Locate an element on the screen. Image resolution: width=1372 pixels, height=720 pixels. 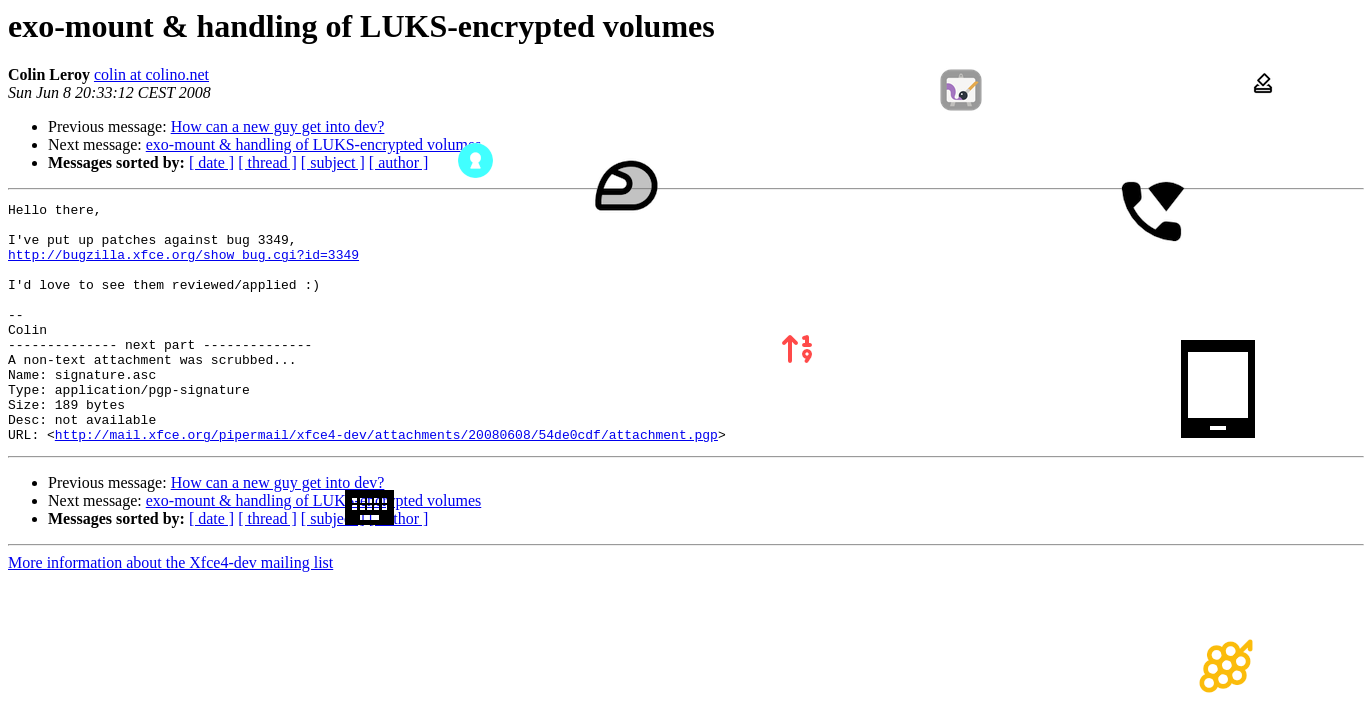
access security or privacy settings is located at coordinates (475, 160).